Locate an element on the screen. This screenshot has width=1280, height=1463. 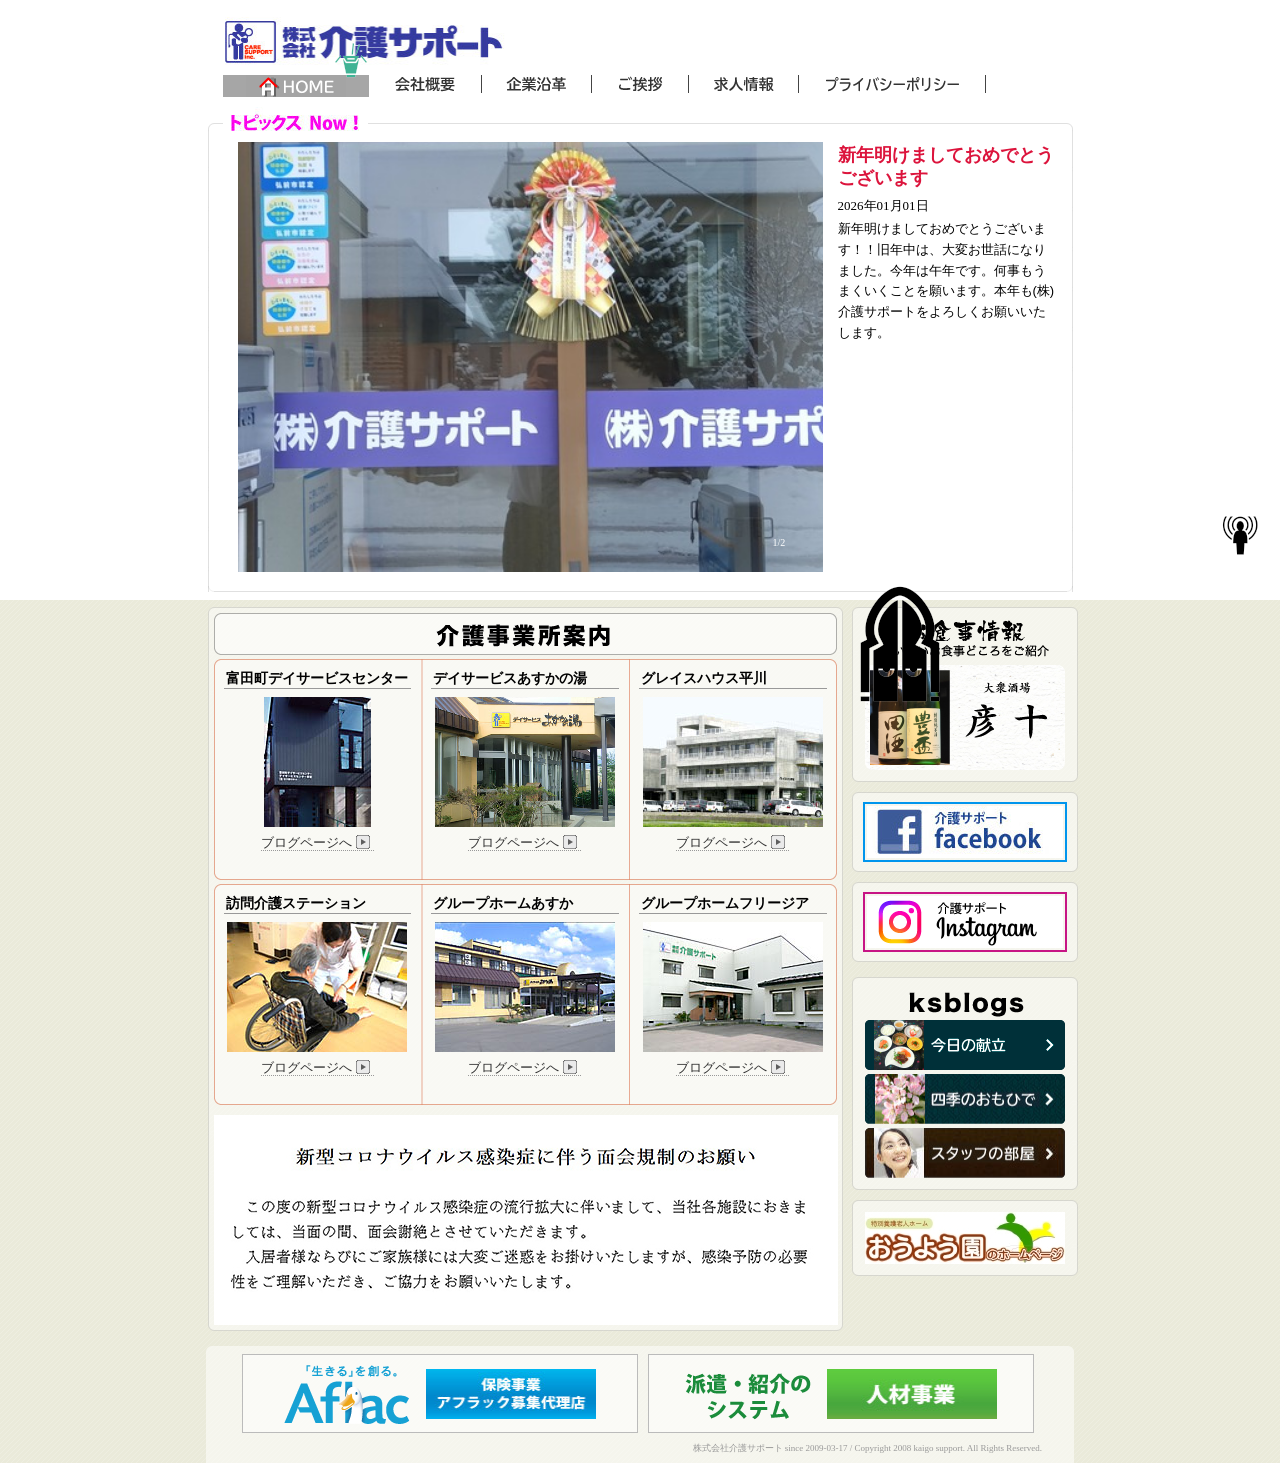
quick food or noodle delivery option is located at coordinates (351, 60).